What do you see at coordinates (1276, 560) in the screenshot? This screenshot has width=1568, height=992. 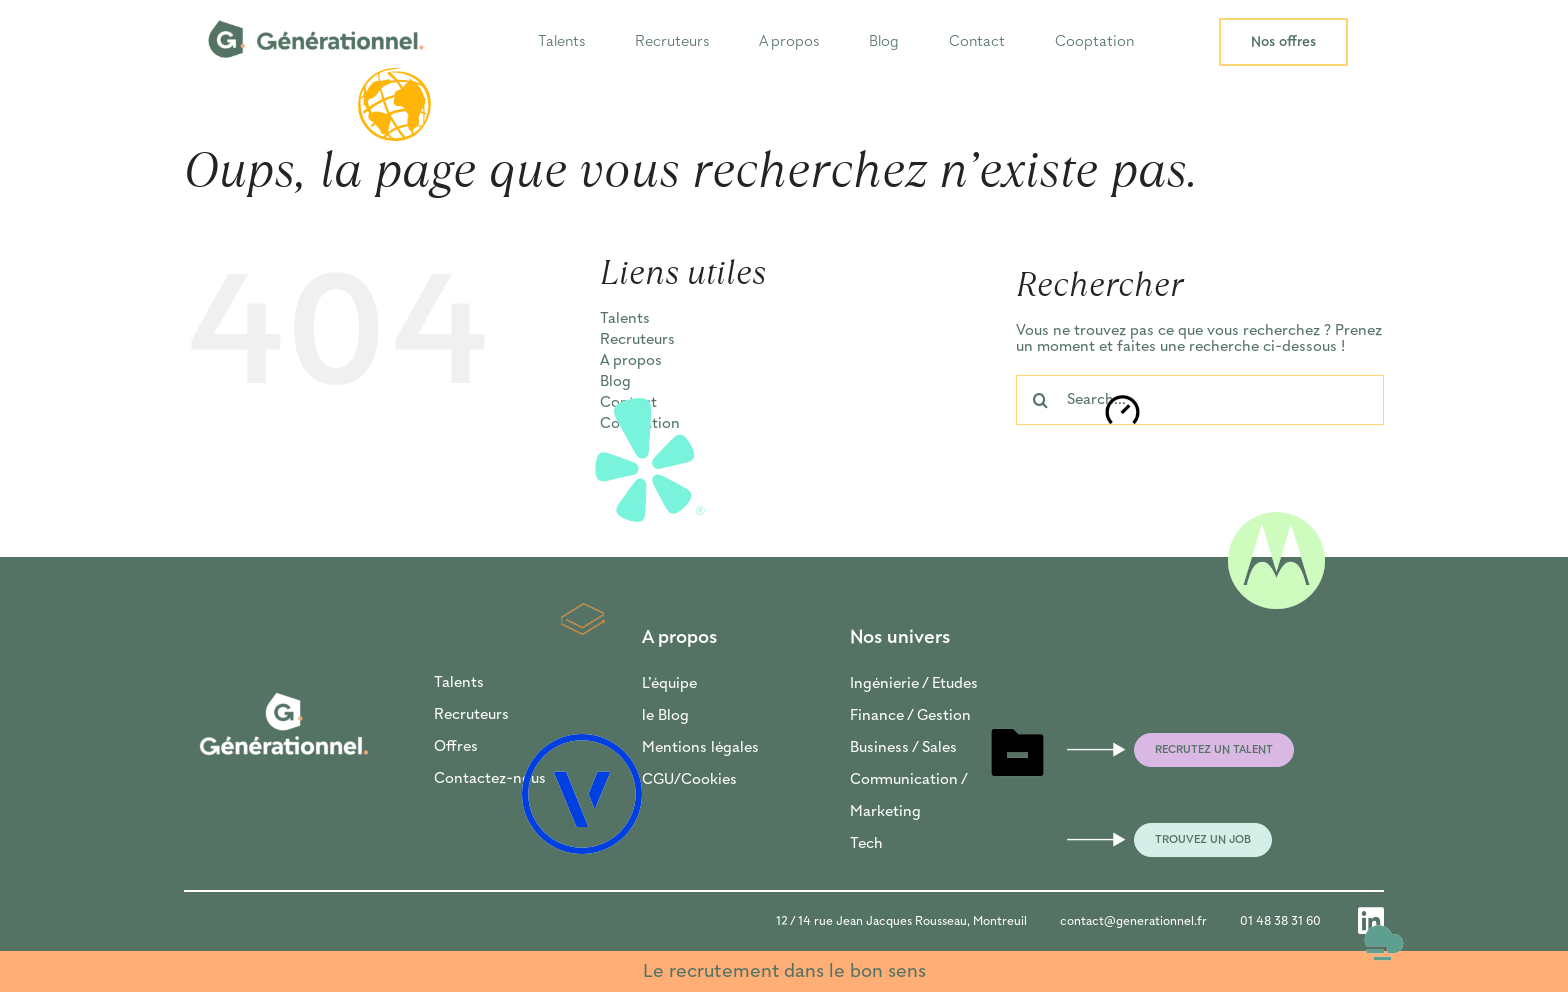 I see `Motorola brand logo` at bounding box center [1276, 560].